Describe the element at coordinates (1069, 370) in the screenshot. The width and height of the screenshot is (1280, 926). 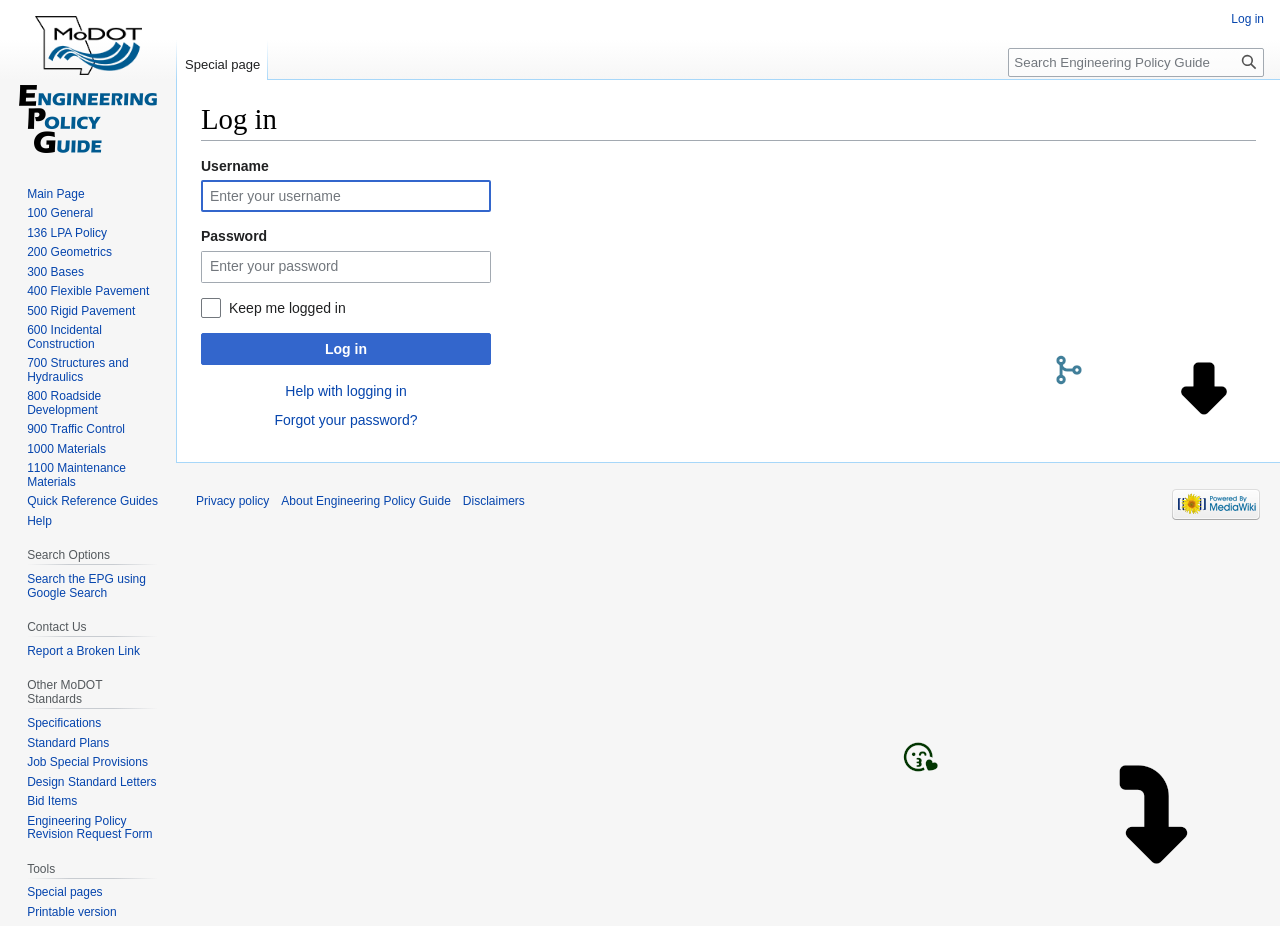
I see `merge branches in version control` at that location.